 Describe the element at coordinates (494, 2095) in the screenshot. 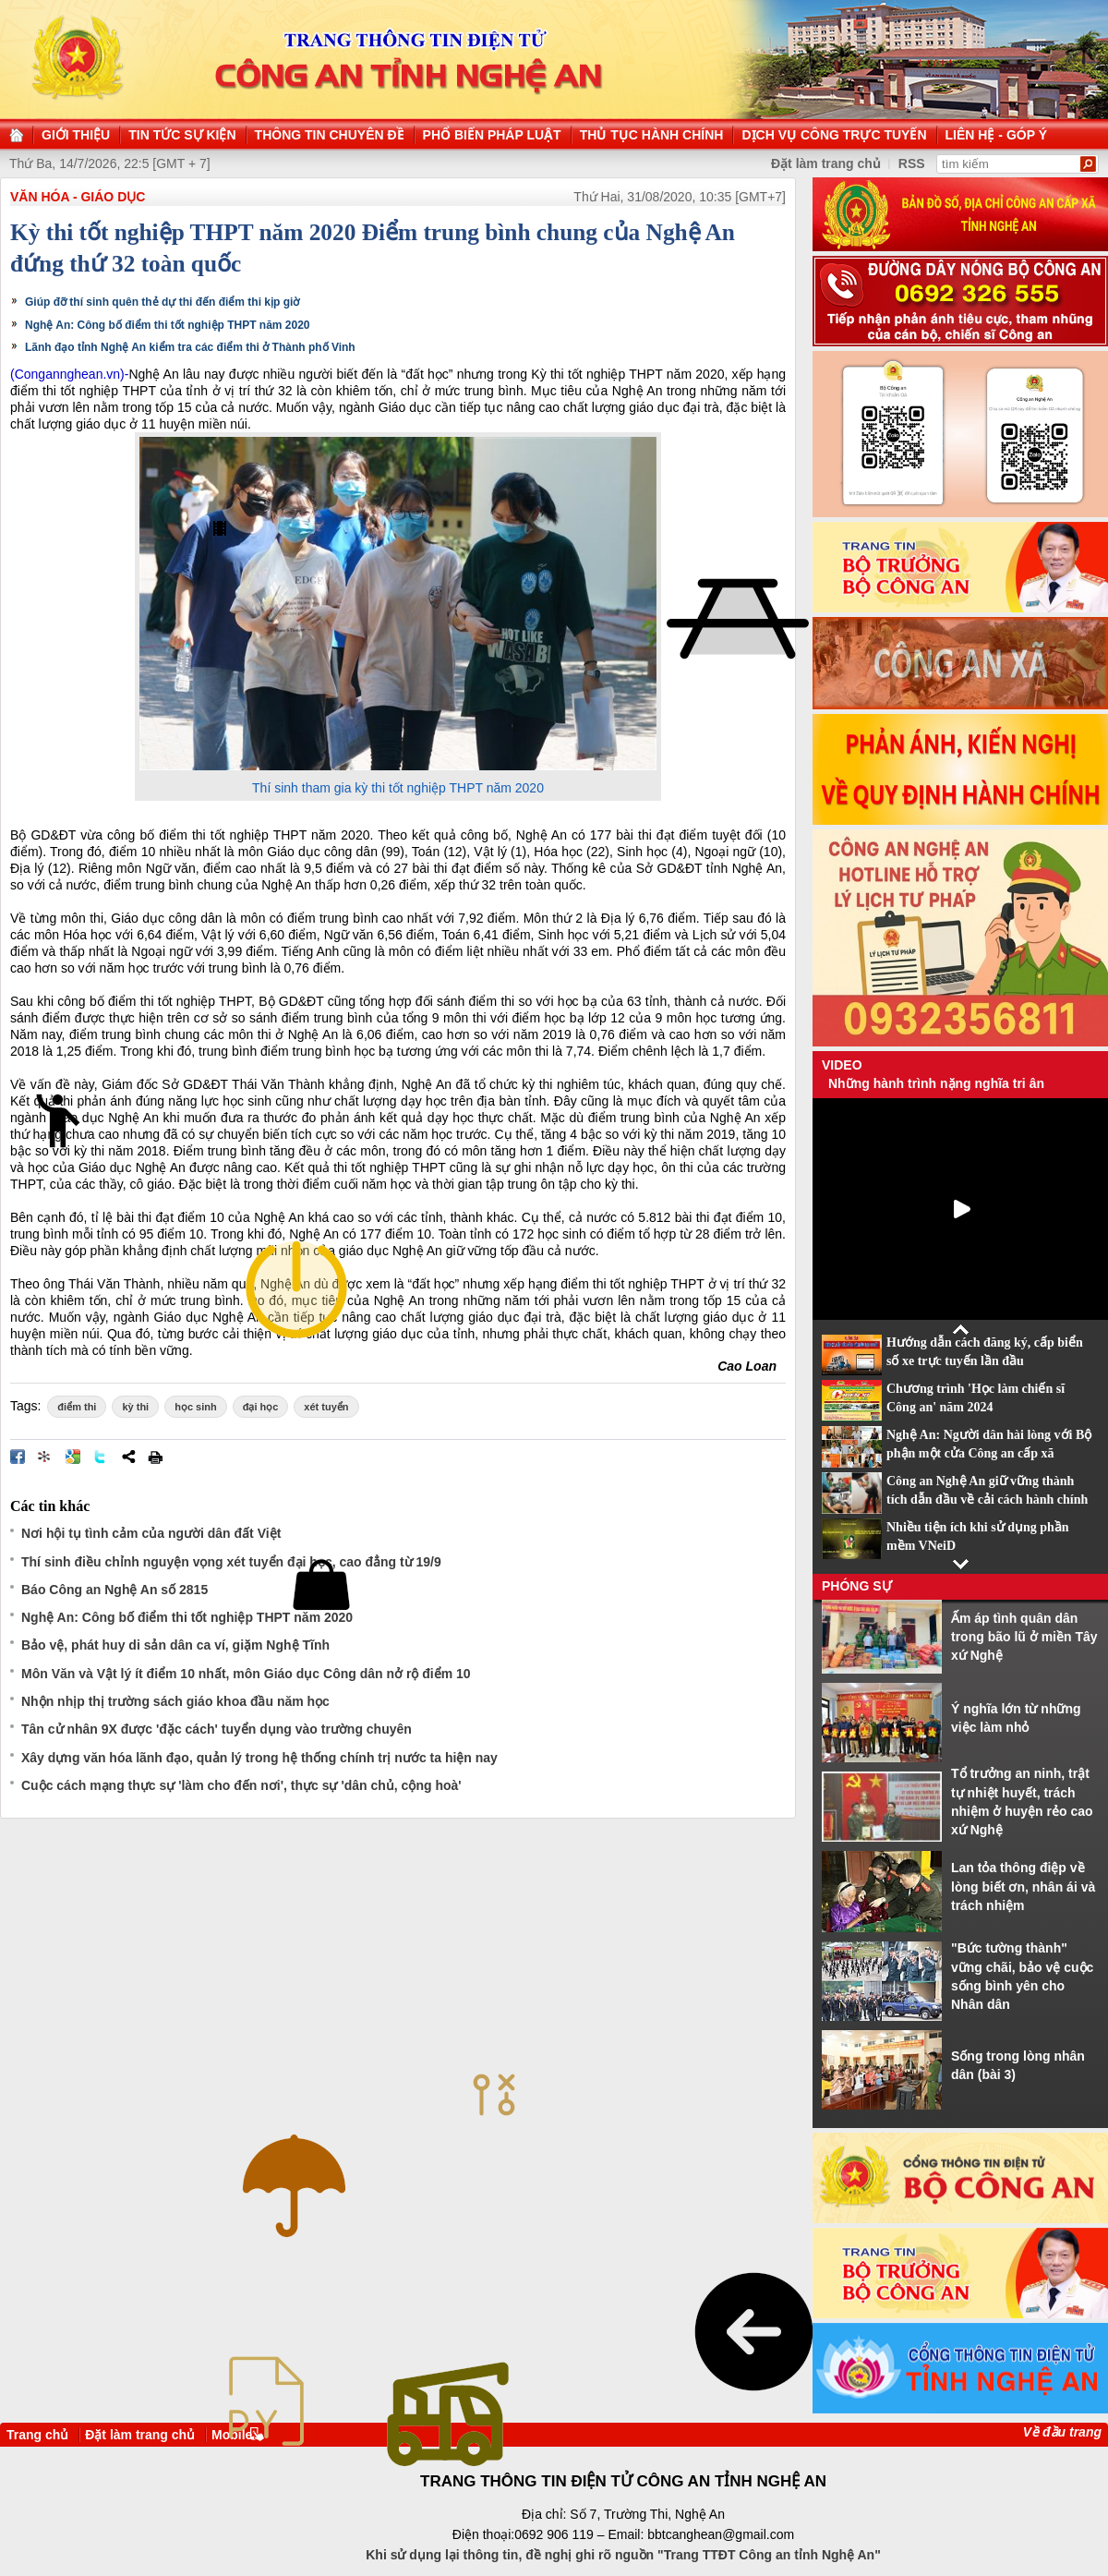

I see `indicates a closed or rejected pull request` at that location.